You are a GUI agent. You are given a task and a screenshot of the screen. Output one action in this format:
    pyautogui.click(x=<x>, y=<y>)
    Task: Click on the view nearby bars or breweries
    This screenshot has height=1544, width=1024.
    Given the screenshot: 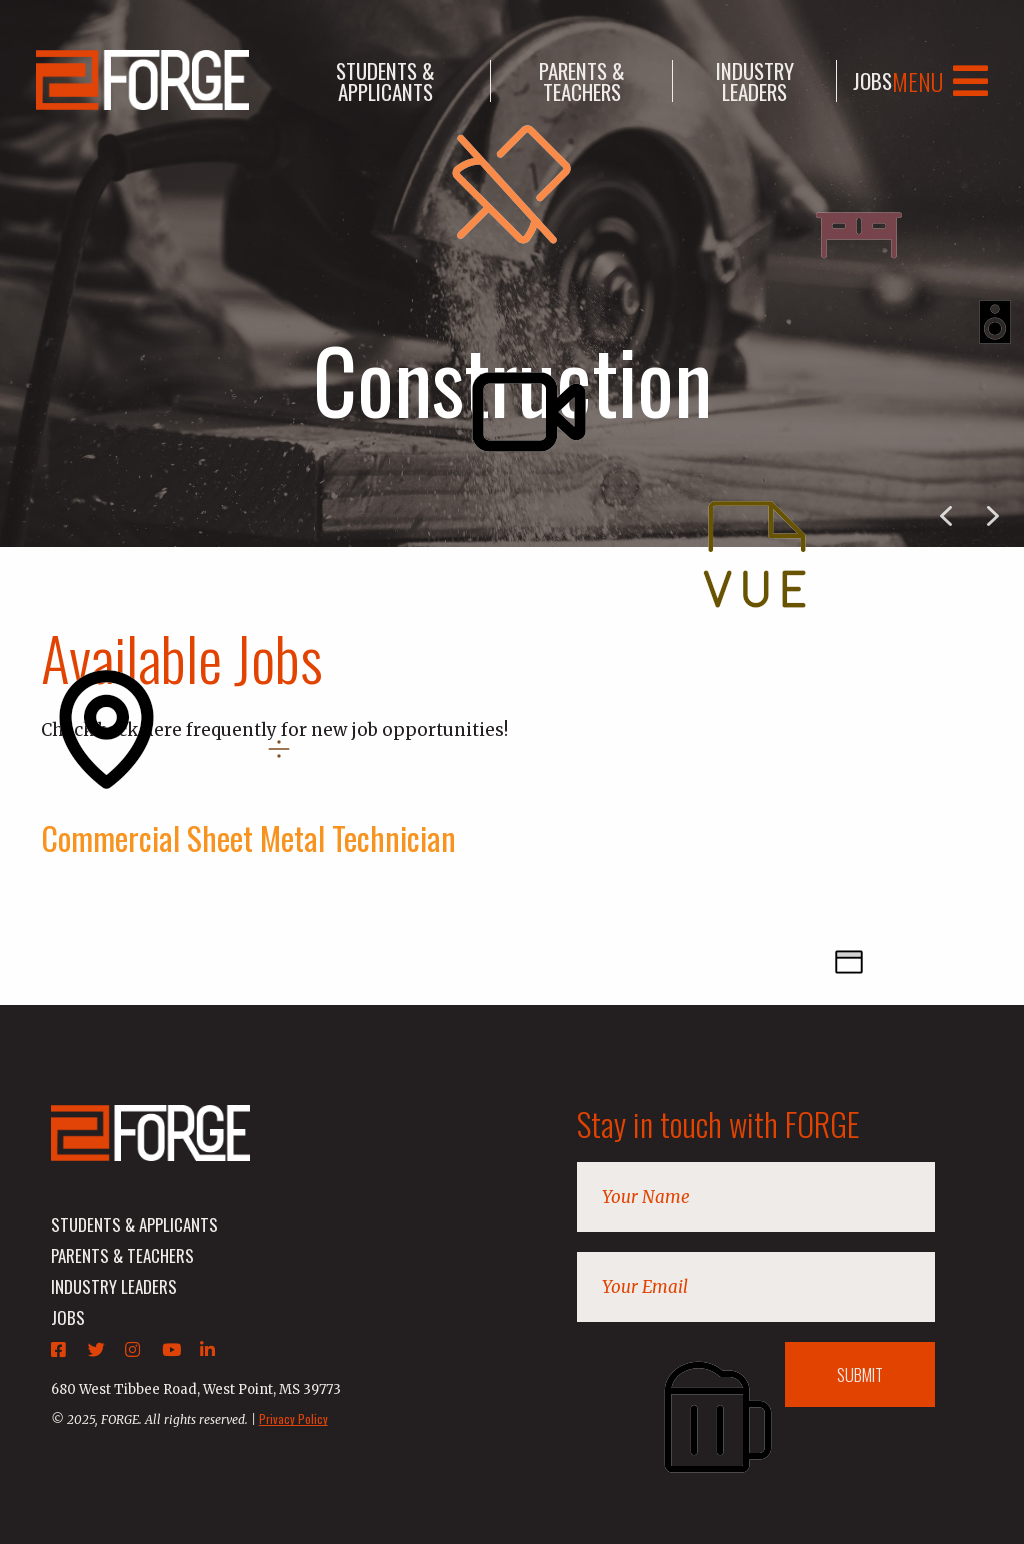 What is the action you would take?
    pyautogui.click(x=711, y=1421)
    